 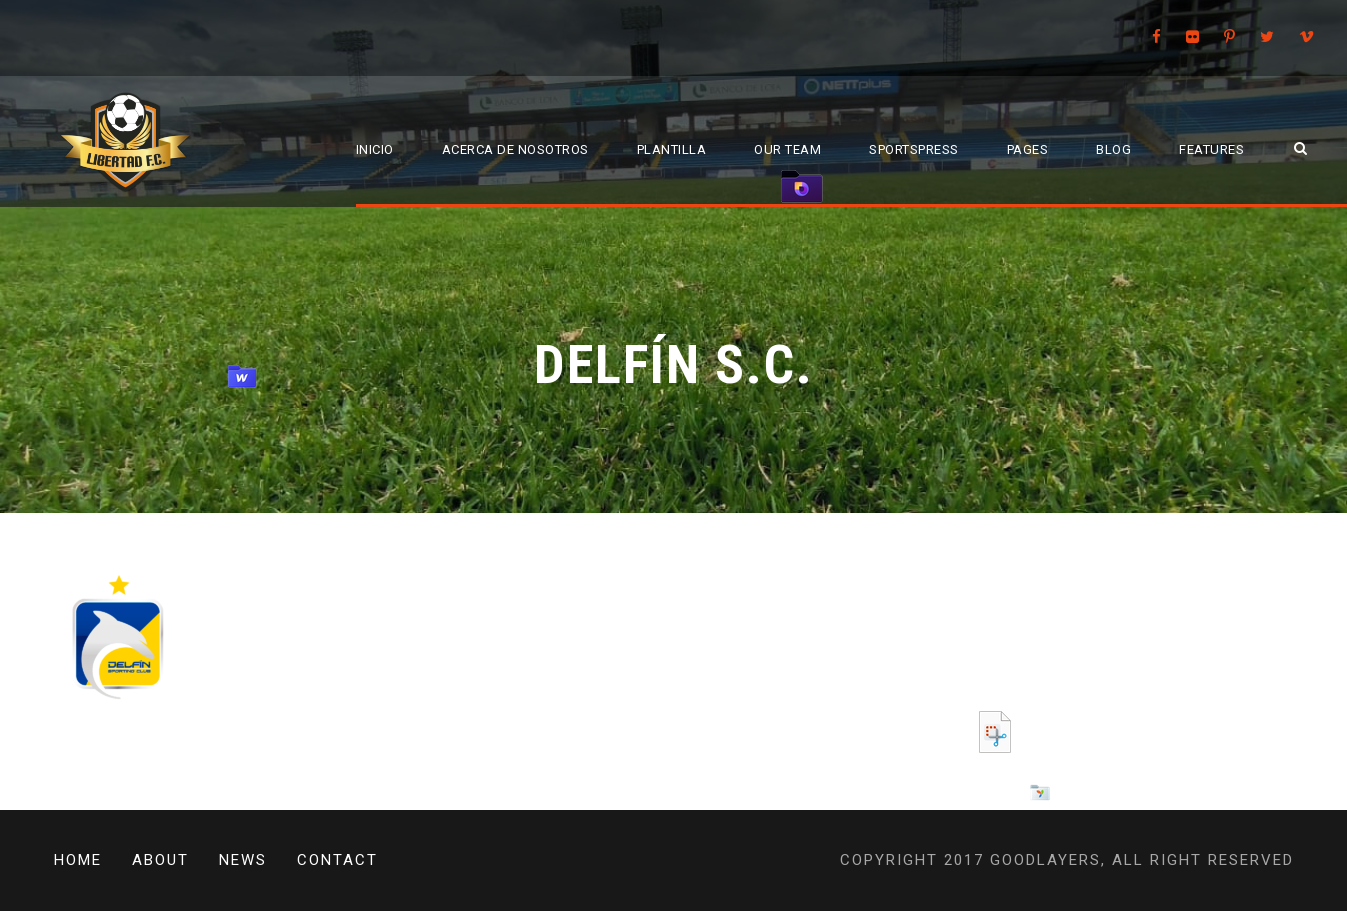 I want to click on folder containing Webflow project files, so click(x=242, y=377).